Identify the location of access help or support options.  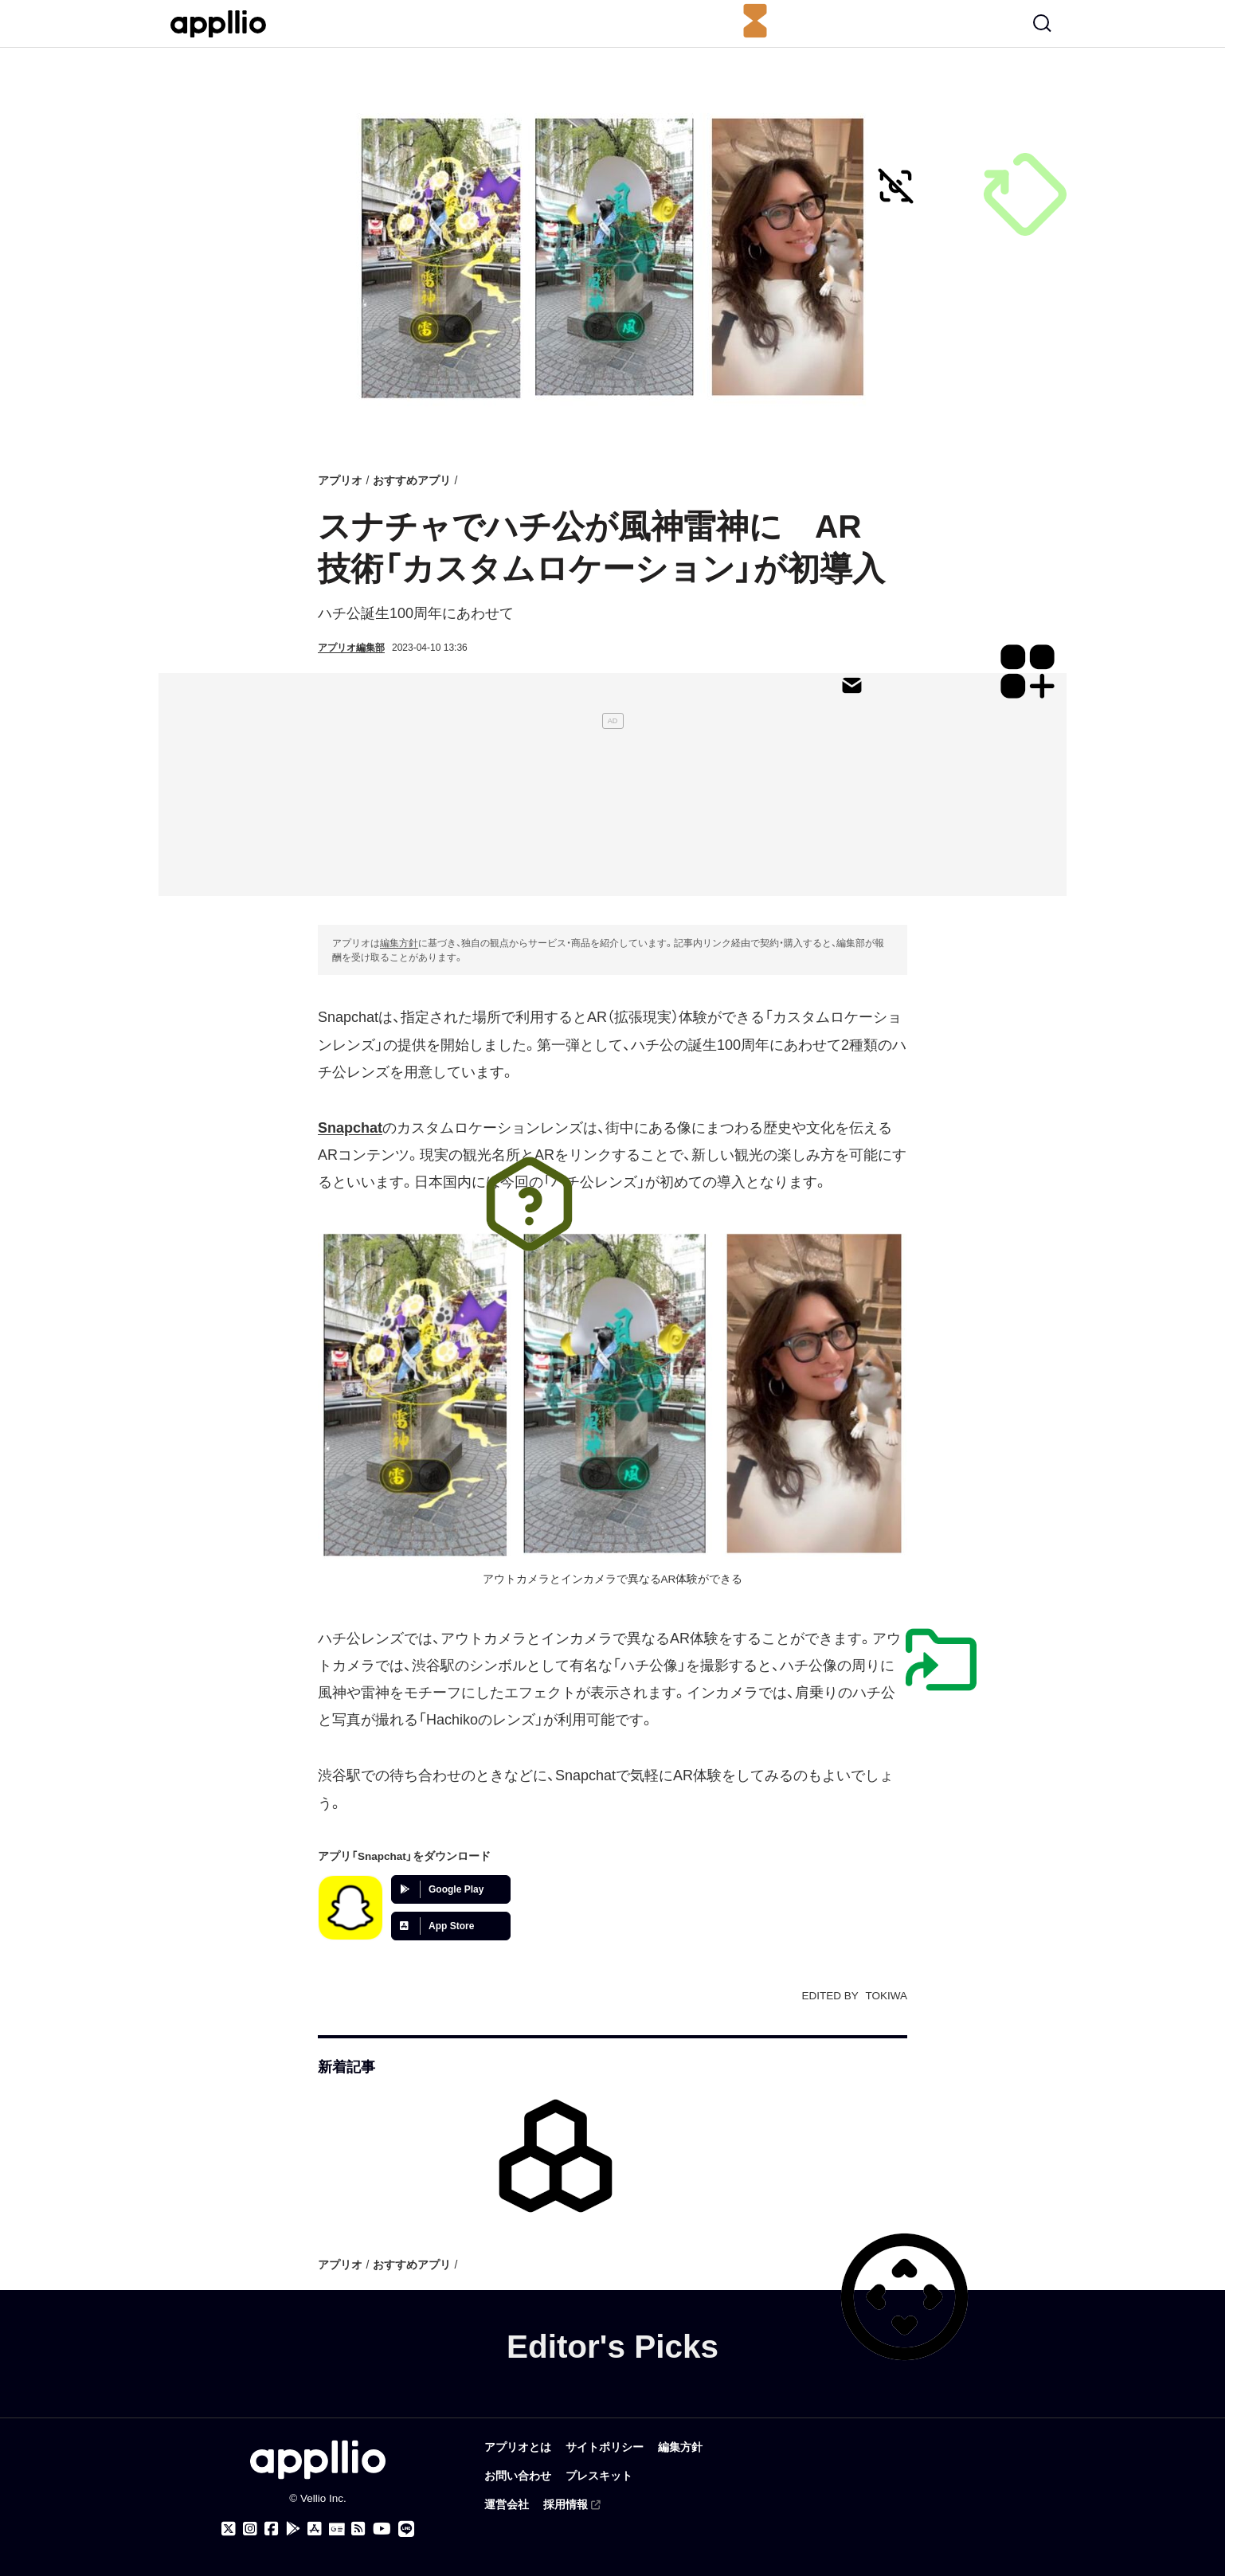
(529, 1204).